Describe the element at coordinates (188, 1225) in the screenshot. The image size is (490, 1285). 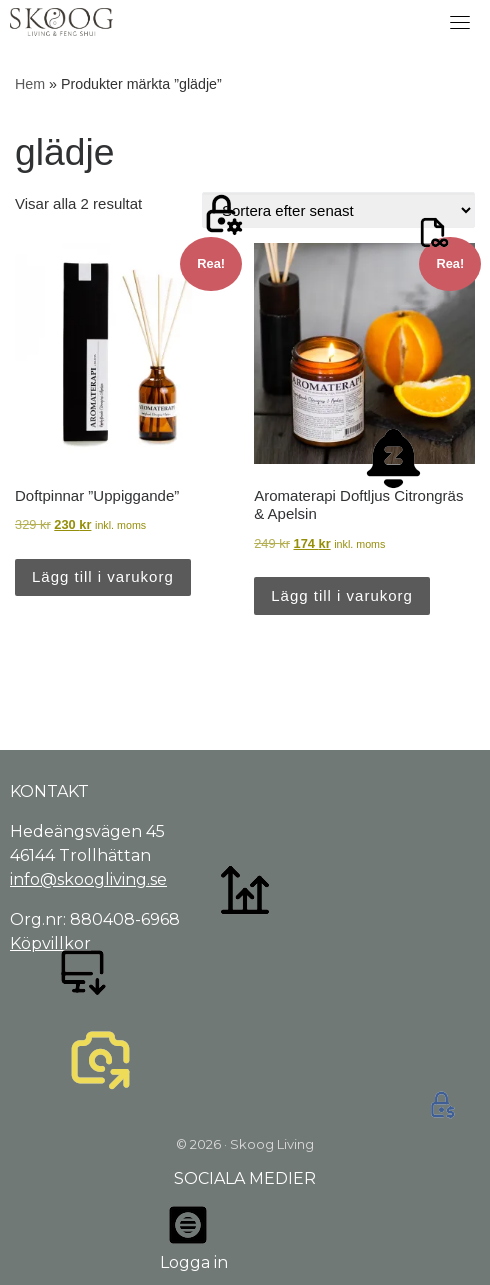
I see `access climate control settings` at that location.